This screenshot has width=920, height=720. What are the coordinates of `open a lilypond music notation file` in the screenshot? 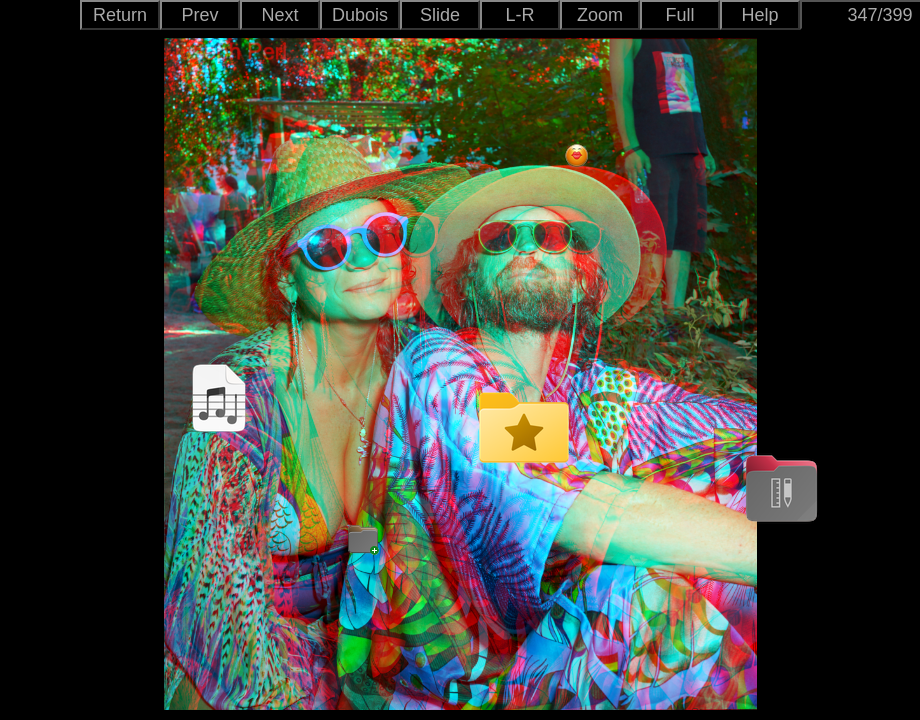 It's located at (219, 398).